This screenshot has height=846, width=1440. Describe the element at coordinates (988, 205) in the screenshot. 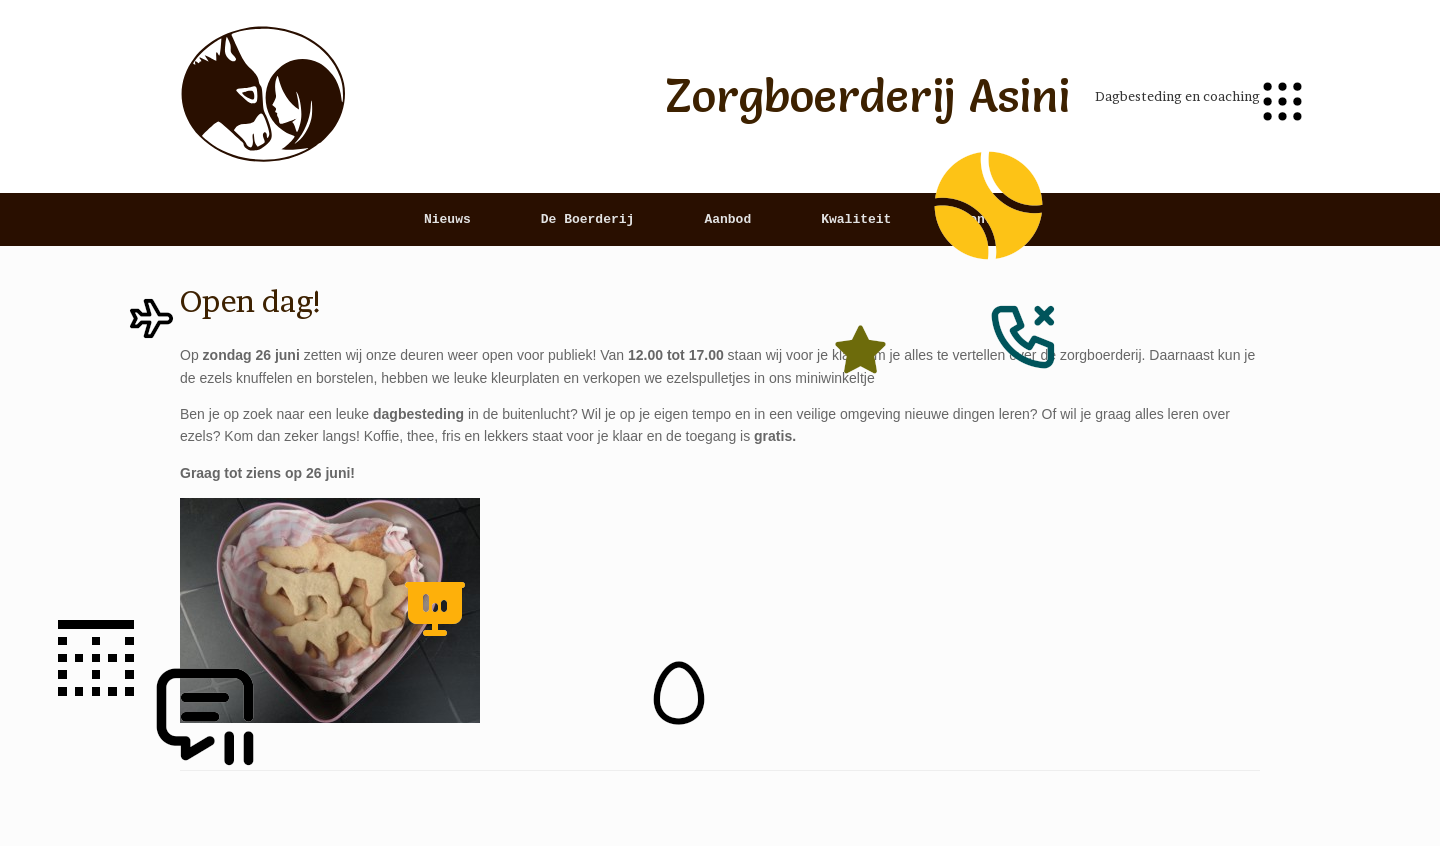

I see `access tennis or sports-related features` at that location.